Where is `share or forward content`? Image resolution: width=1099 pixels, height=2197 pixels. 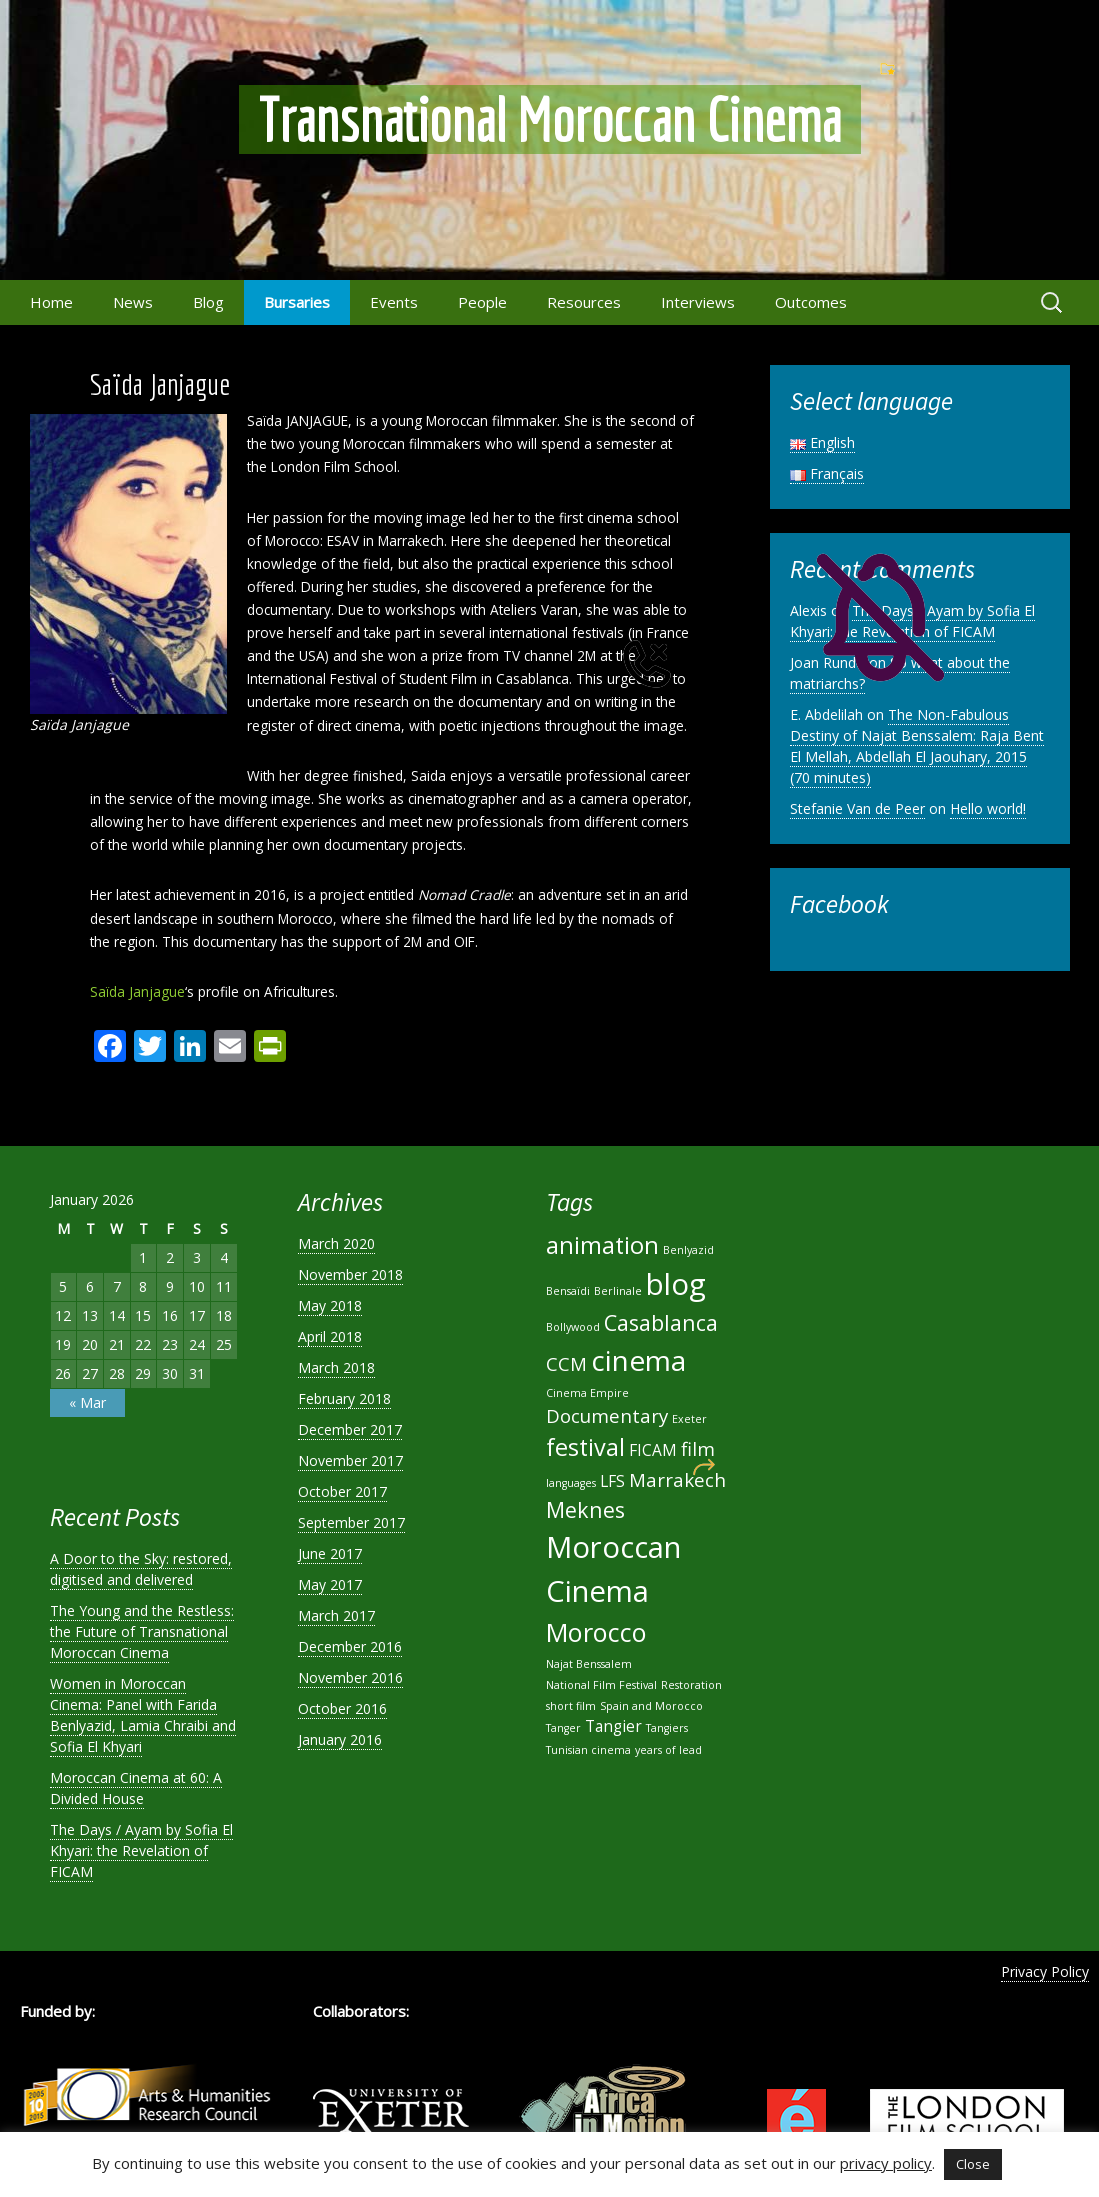
share or forward content is located at coordinates (704, 1467).